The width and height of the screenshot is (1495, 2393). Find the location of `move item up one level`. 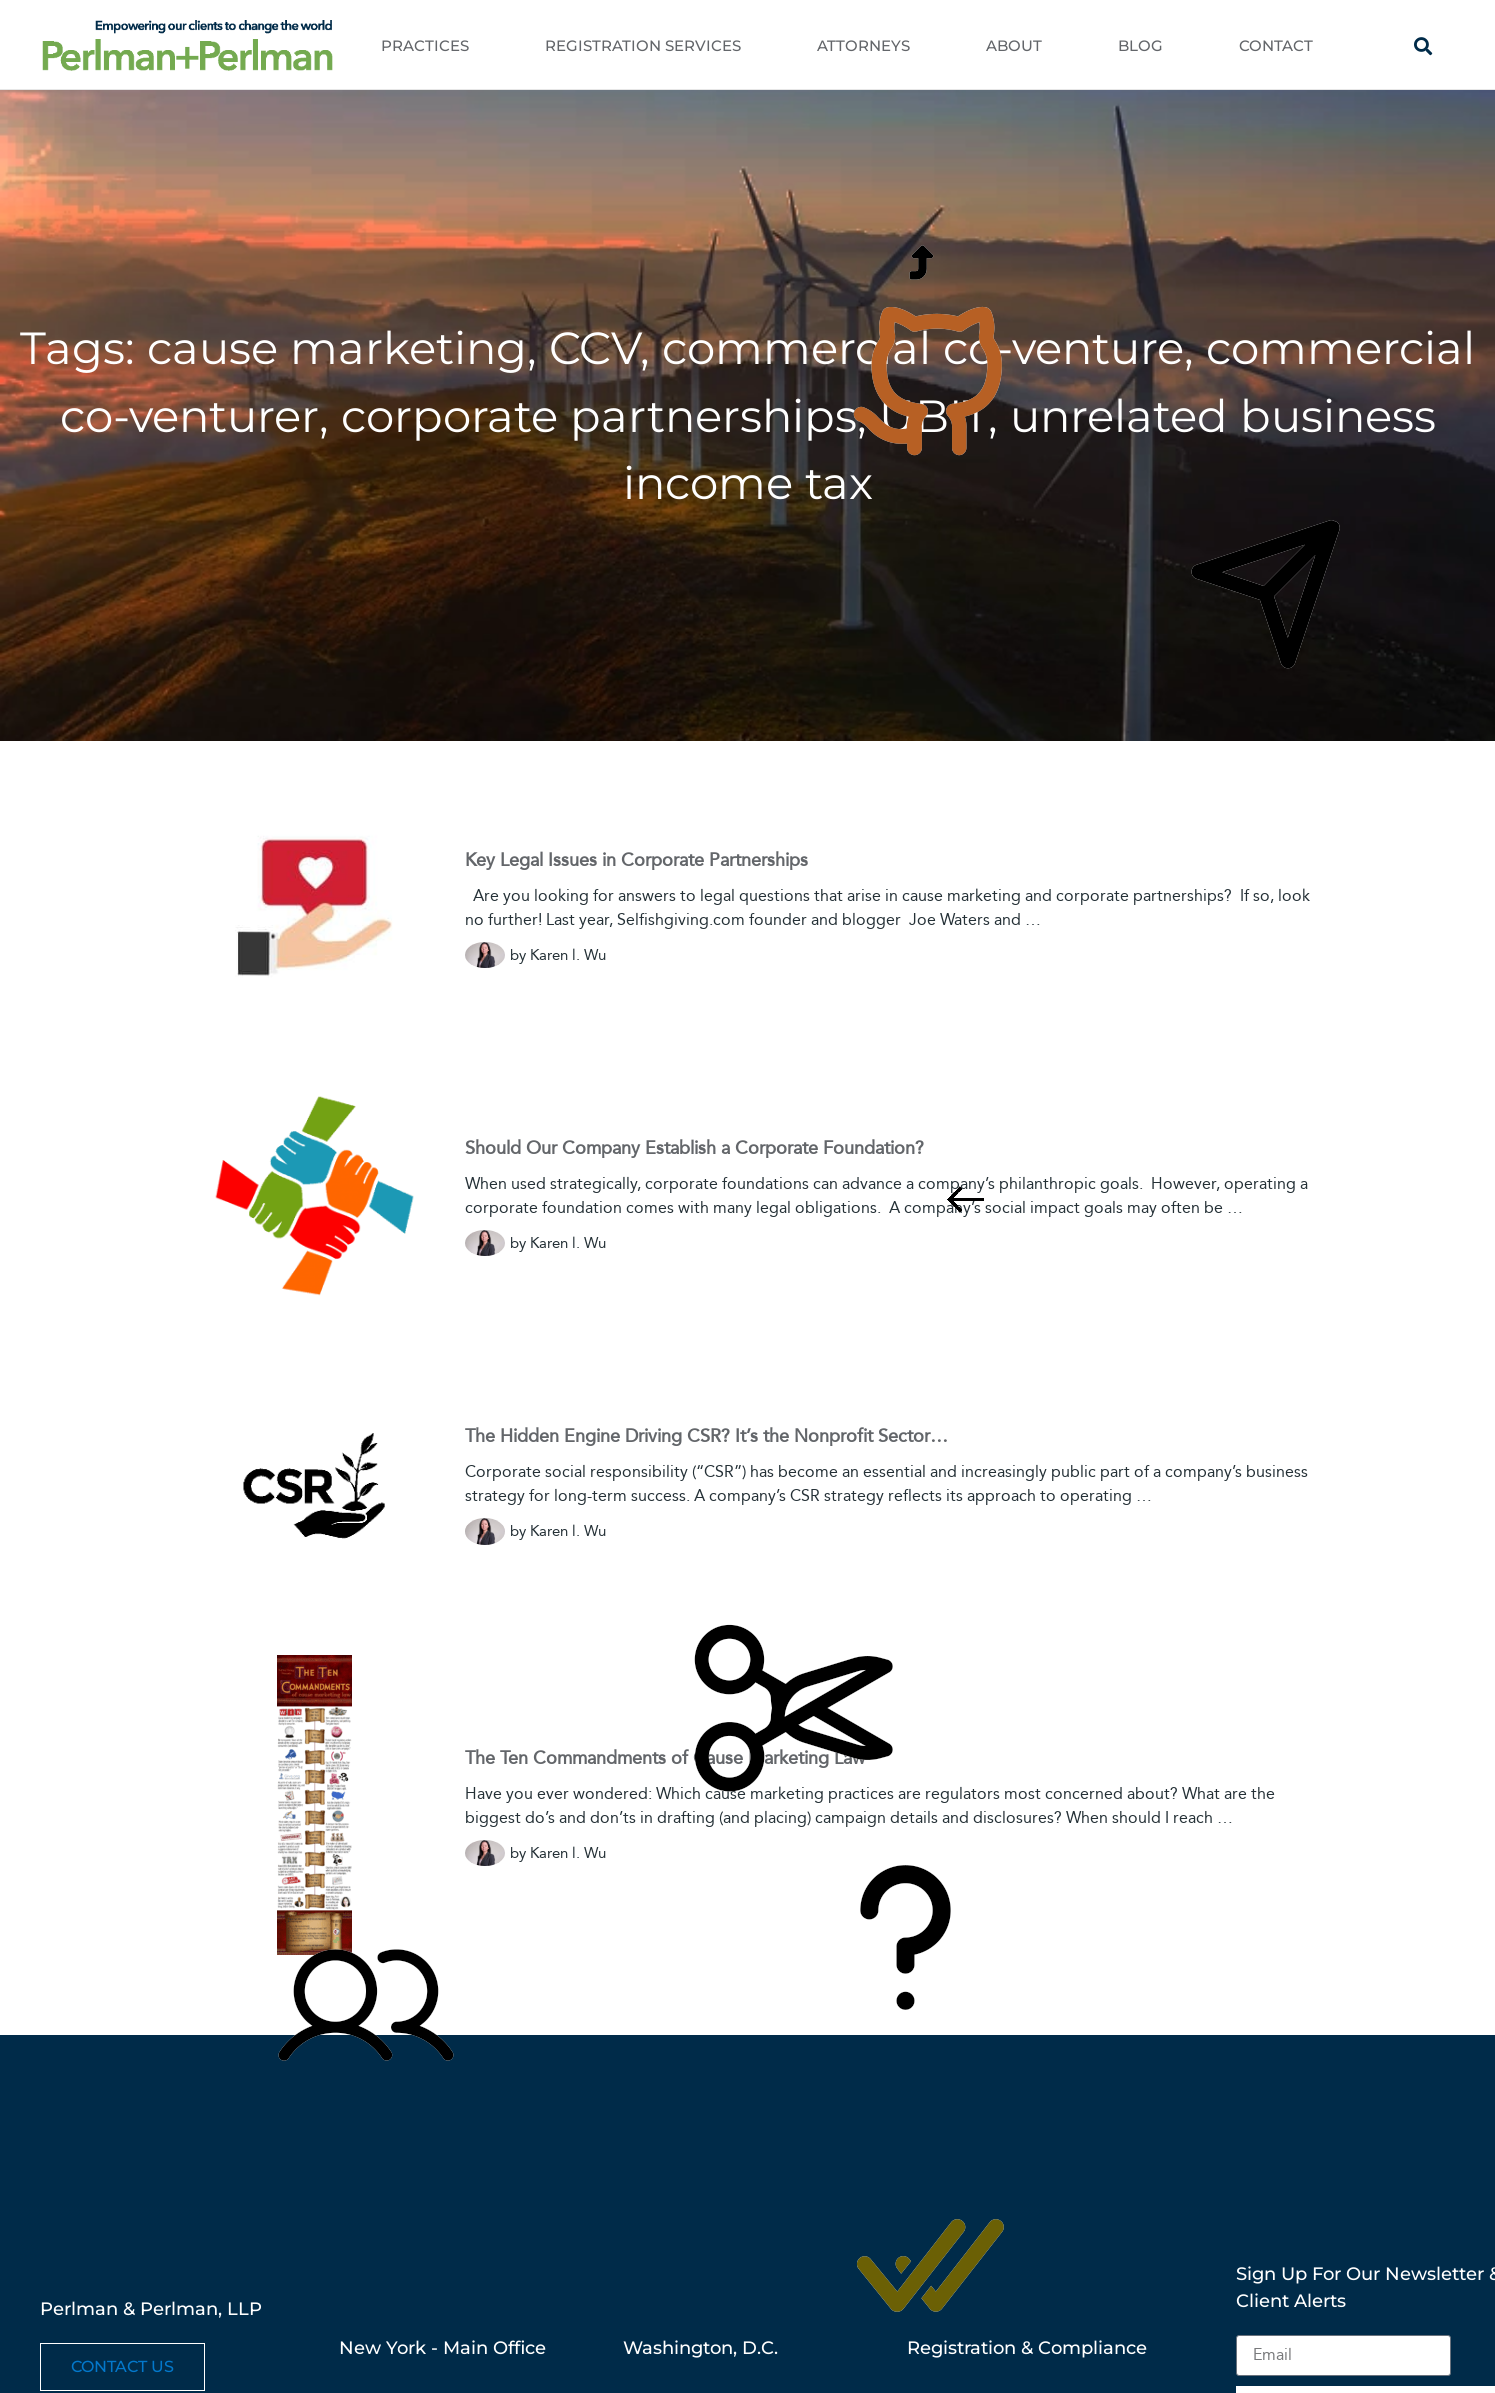

move item up one level is located at coordinates (922, 262).